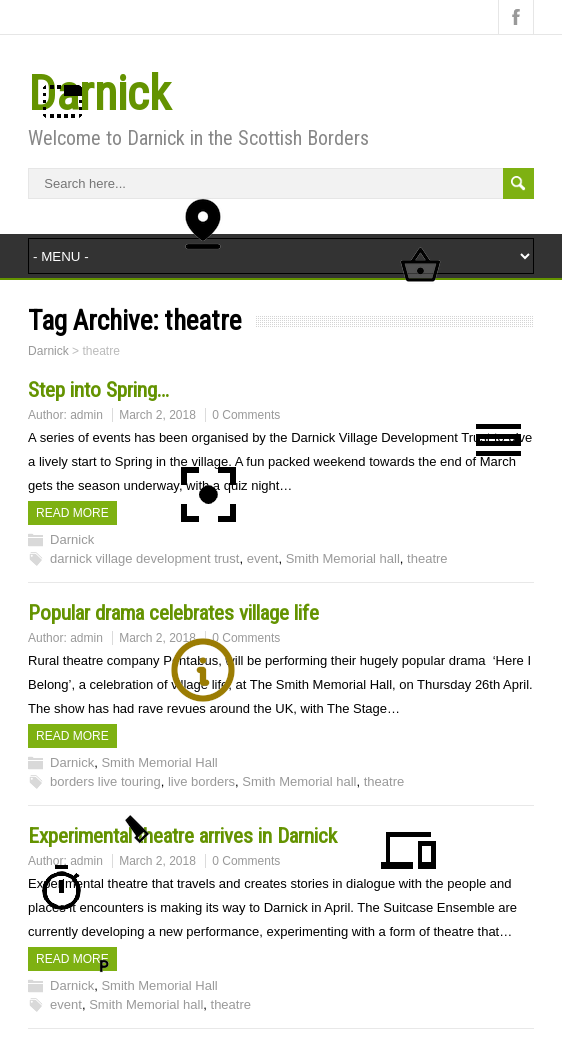 The image size is (562, 1049). I want to click on view more information or details, so click(203, 670).